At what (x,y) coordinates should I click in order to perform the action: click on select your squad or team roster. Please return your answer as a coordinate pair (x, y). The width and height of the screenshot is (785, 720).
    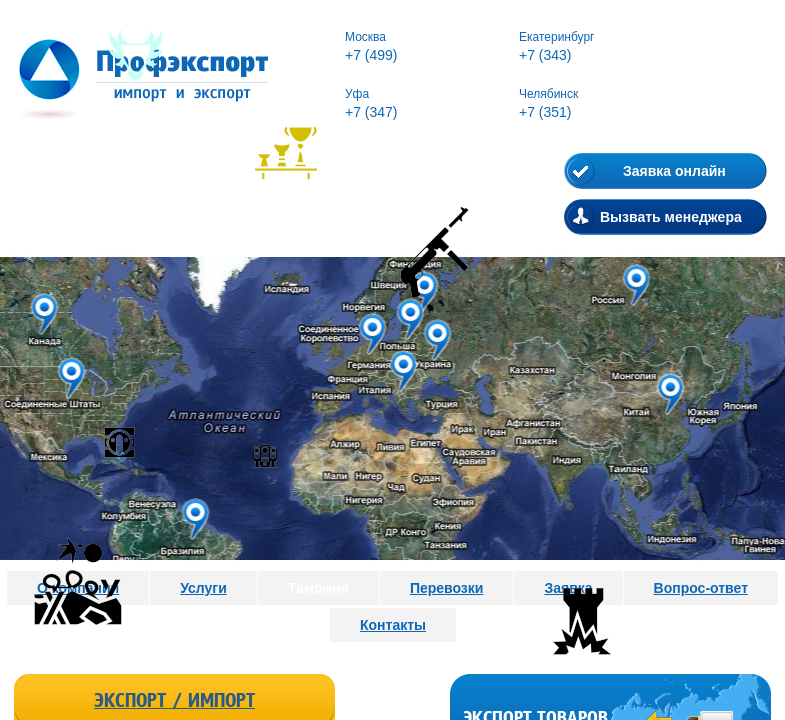
    Looking at the image, I should click on (265, 456).